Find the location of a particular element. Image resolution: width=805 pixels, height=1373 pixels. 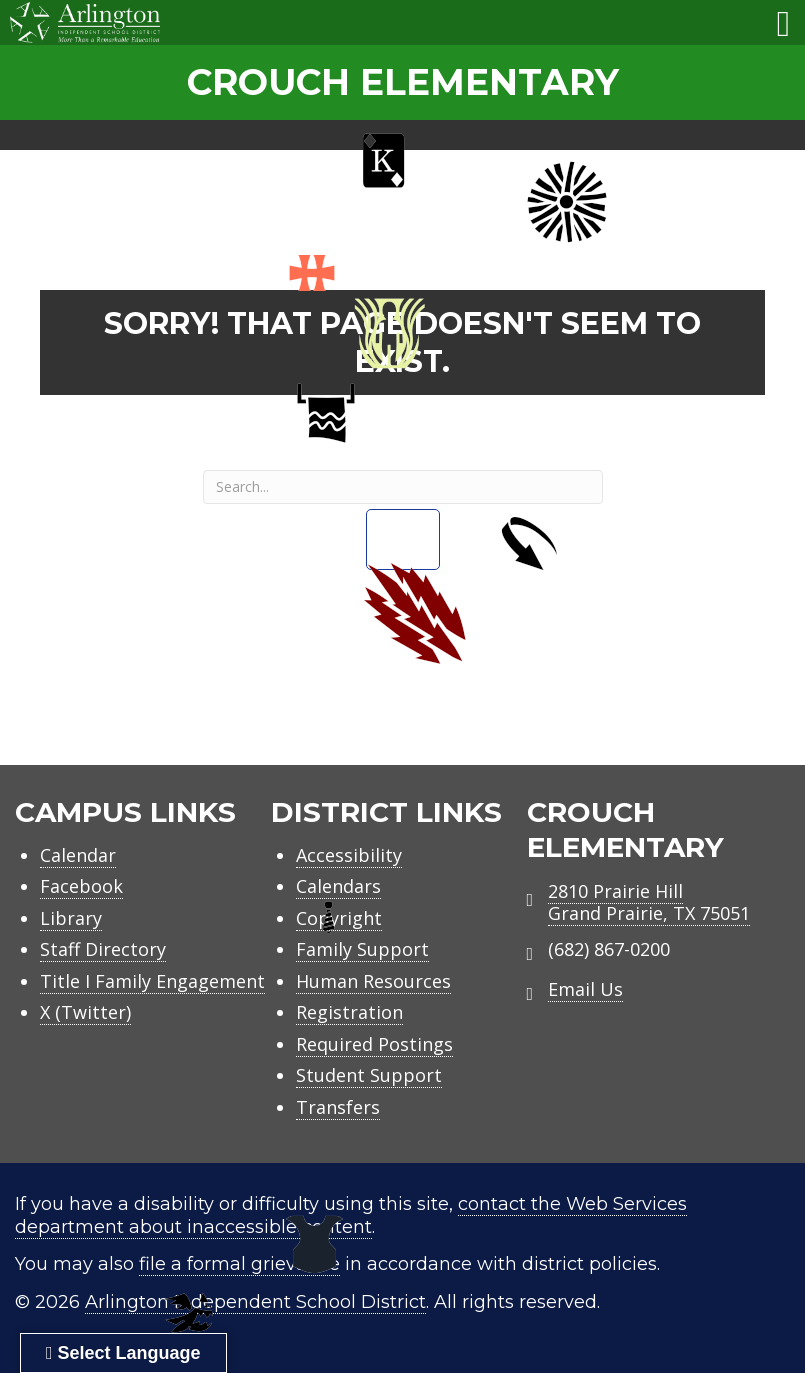

ghost character or enemy in a game interface is located at coordinates (188, 1312).